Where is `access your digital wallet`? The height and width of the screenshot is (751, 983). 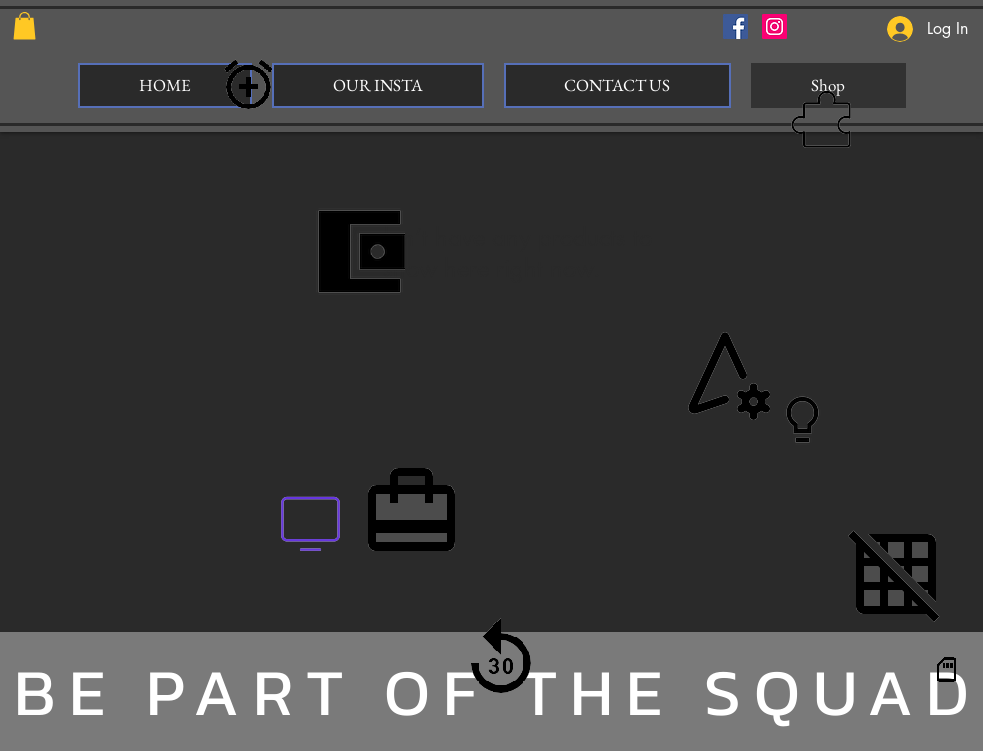 access your digital wallet is located at coordinates (359, 251).